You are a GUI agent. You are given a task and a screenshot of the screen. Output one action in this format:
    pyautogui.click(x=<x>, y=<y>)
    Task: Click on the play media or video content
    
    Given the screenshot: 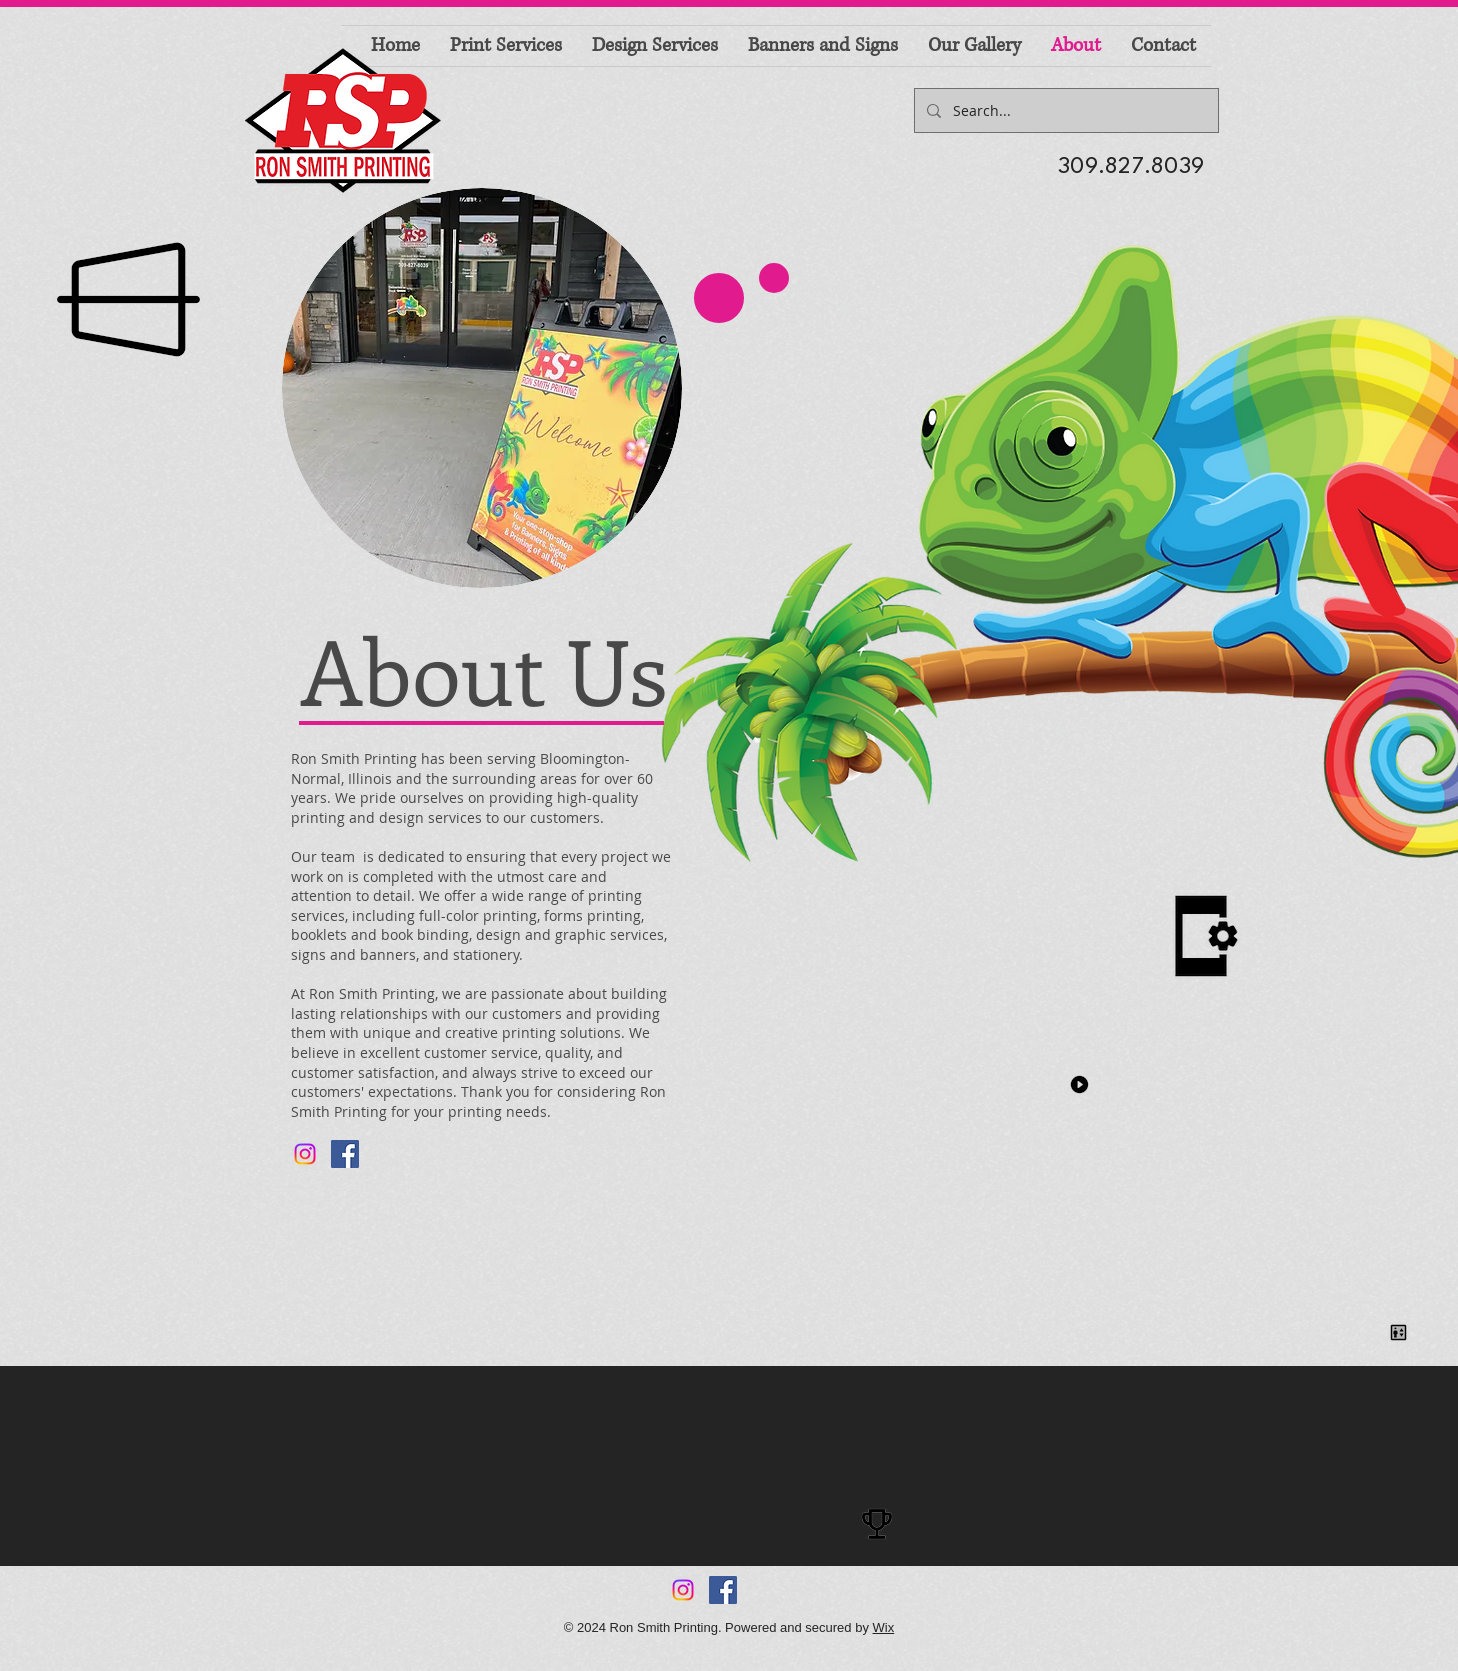 What is the action you would take?
    pyautogui.click(x=1079, y=1084)
    